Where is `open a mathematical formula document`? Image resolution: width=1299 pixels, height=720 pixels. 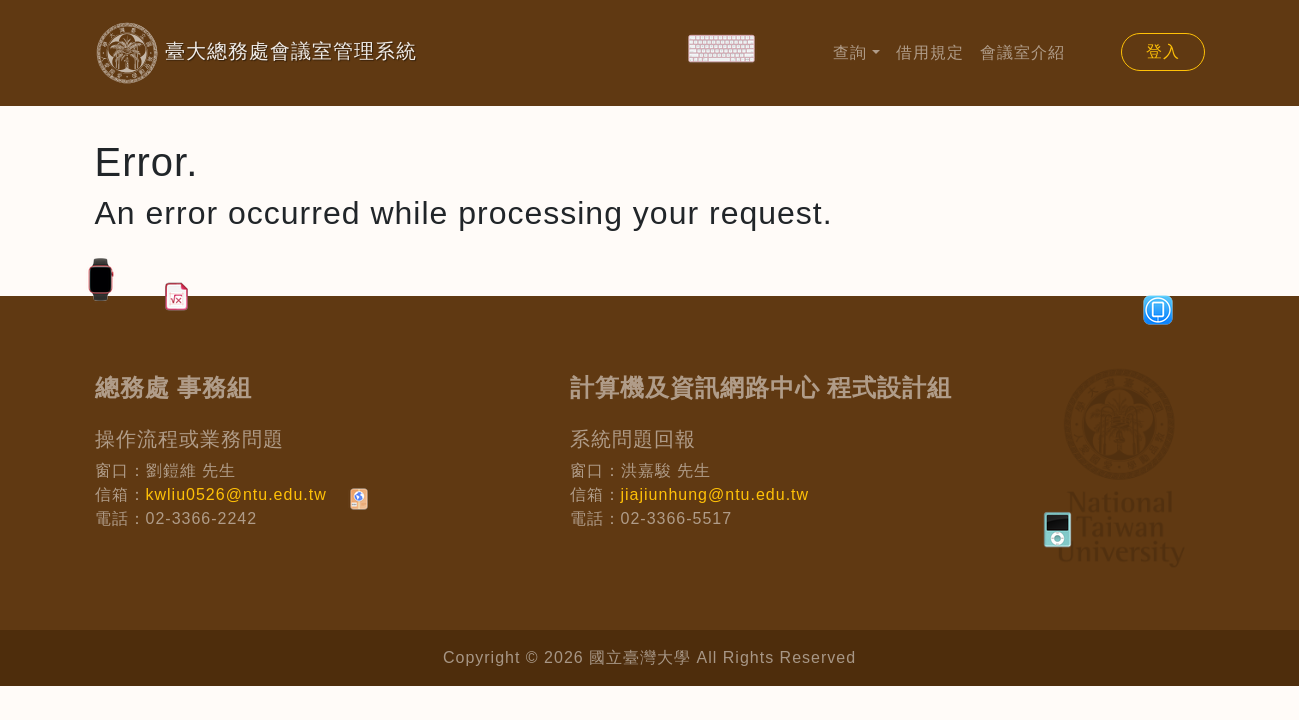 open a mathematical formula document is located at coordinates (176, 296).